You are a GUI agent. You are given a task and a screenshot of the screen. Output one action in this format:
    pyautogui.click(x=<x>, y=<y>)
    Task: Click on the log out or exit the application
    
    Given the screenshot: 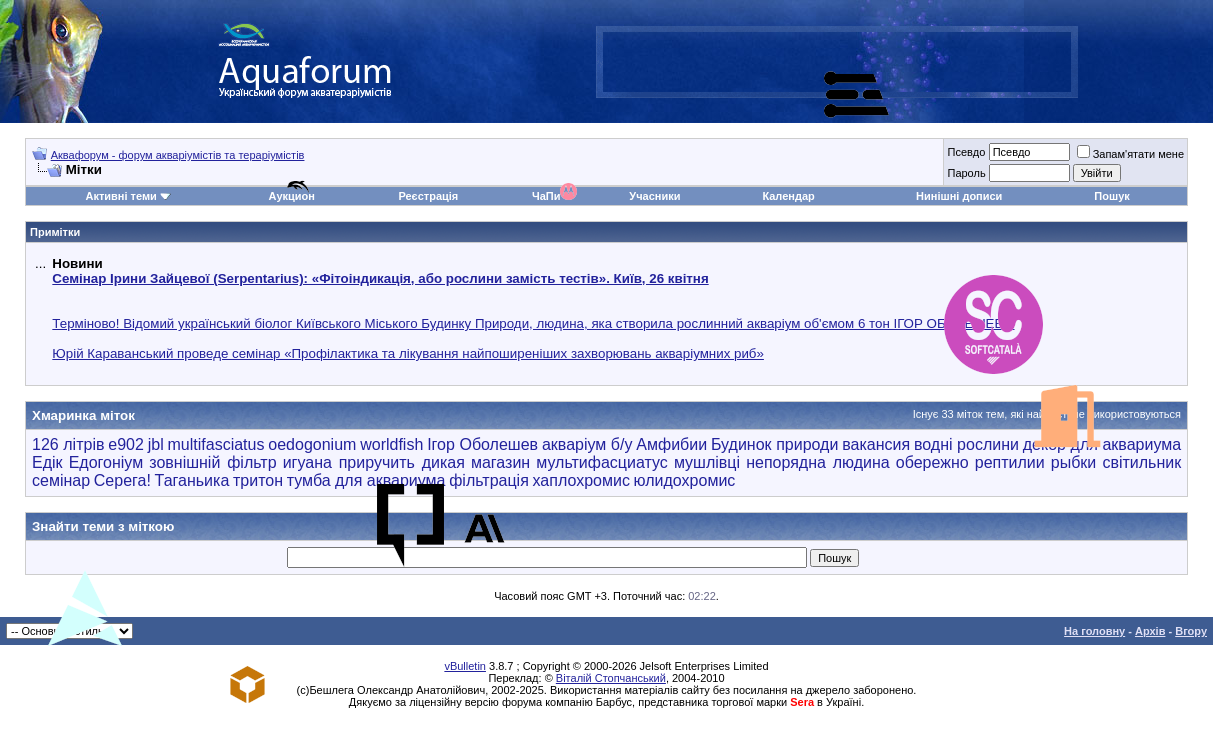 What is the action you would take?
    pyautogui.click(x=1067, y=417)
    